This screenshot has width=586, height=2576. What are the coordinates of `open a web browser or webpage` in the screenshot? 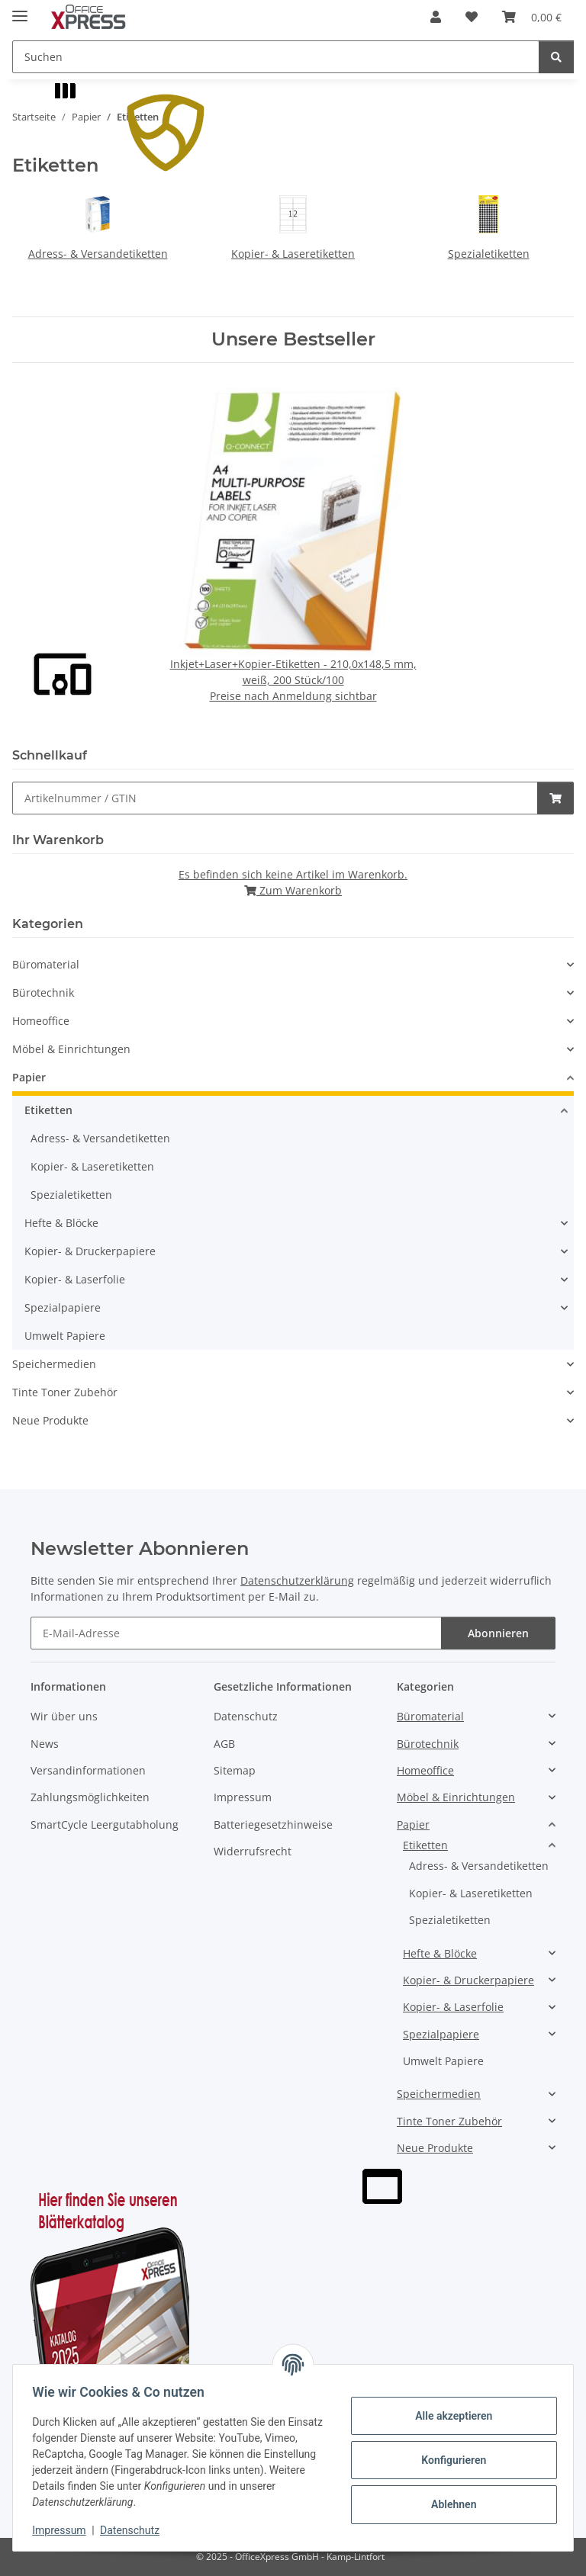 It's located at (382, 2186).